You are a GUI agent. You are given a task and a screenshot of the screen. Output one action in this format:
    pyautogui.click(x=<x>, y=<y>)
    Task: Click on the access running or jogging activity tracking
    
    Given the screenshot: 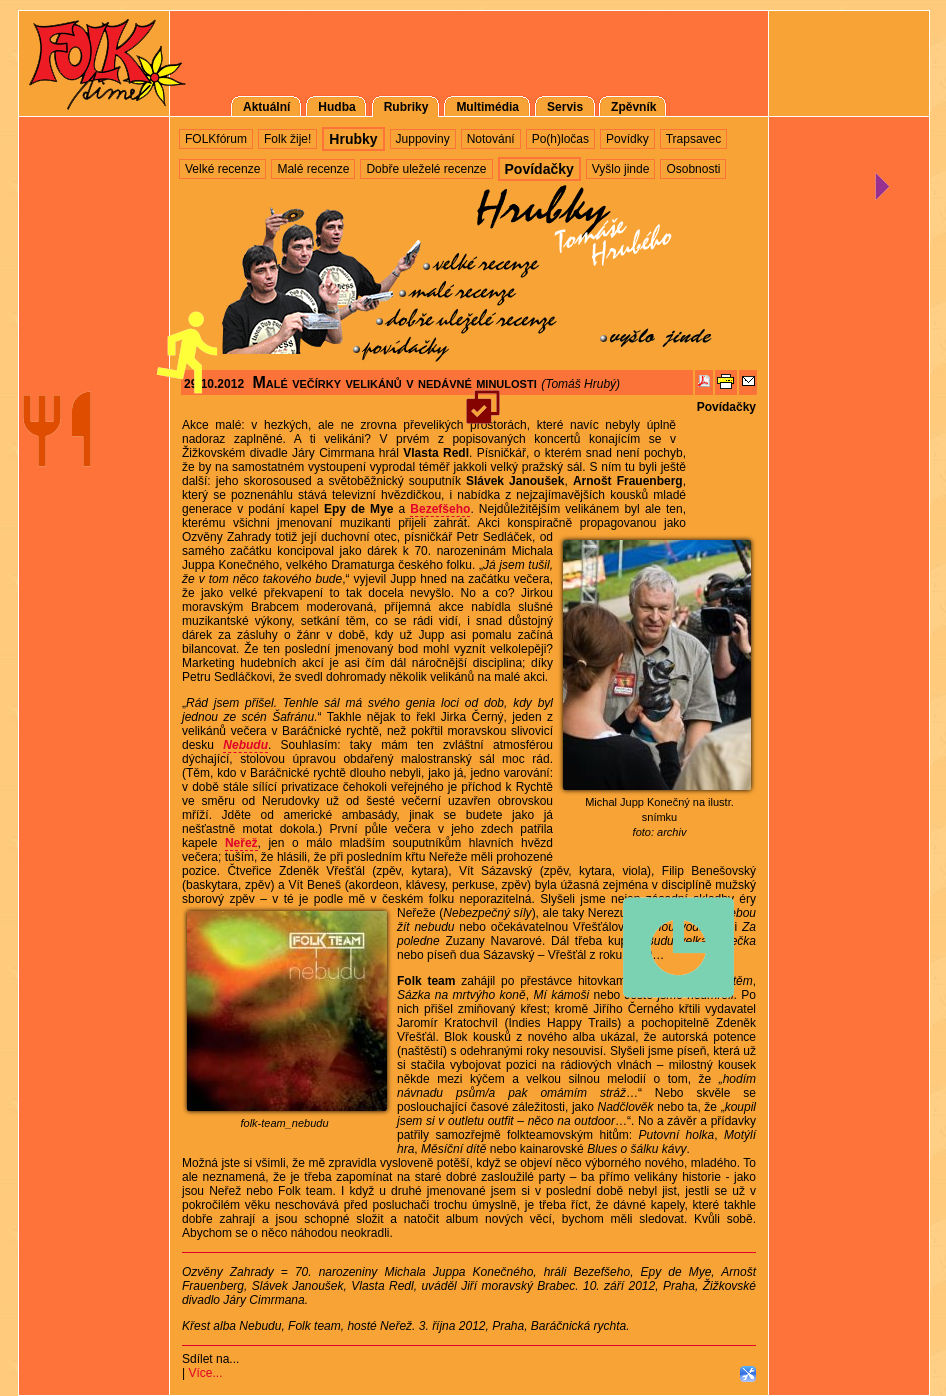 What is the action you would take?
    pyautogui.click(x=190, y=351)
    